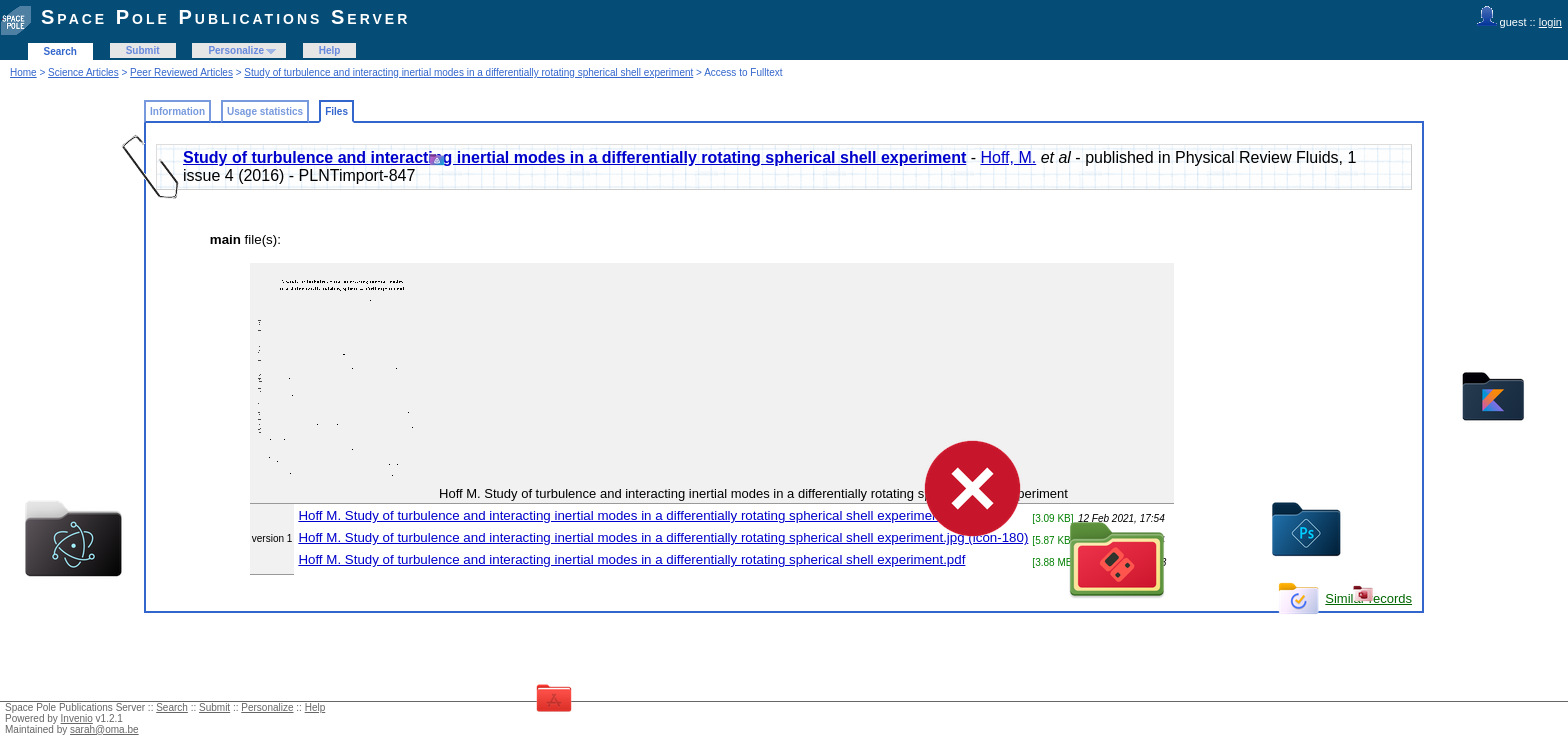 Image resolution: width=1568 pixels, height=735 pixels. What do you see at coordinates (1493, 398) in the screenshot?
I see `open folder containing kotlin project files` at bounding box center [1493, 398].